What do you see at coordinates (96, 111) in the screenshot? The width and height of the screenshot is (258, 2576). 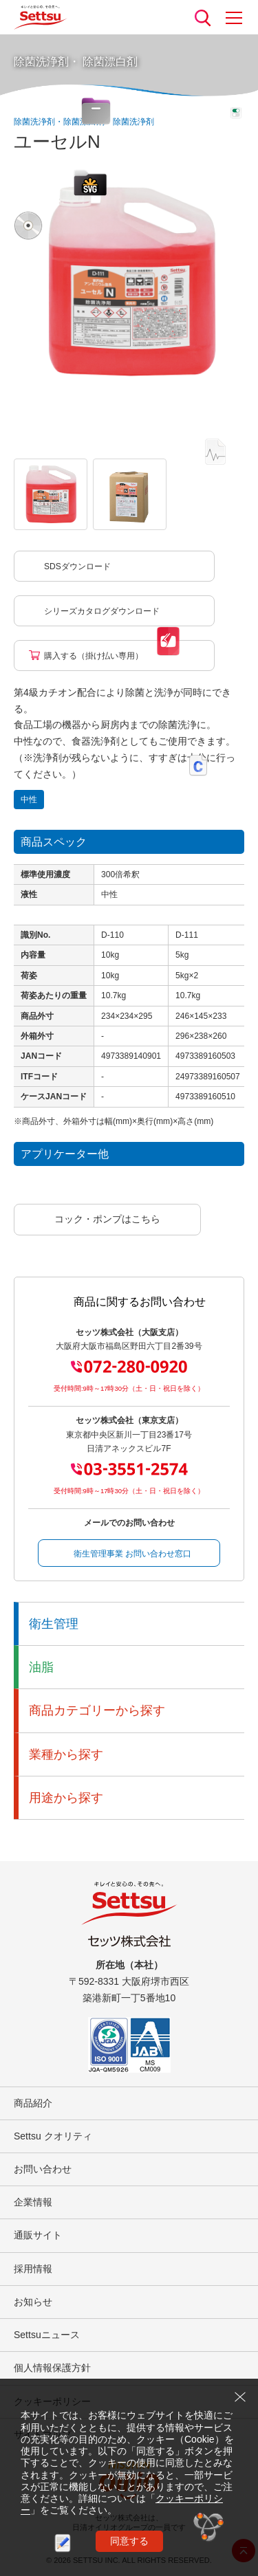 I see `open the file manager application` at bounding box center [96, 111].